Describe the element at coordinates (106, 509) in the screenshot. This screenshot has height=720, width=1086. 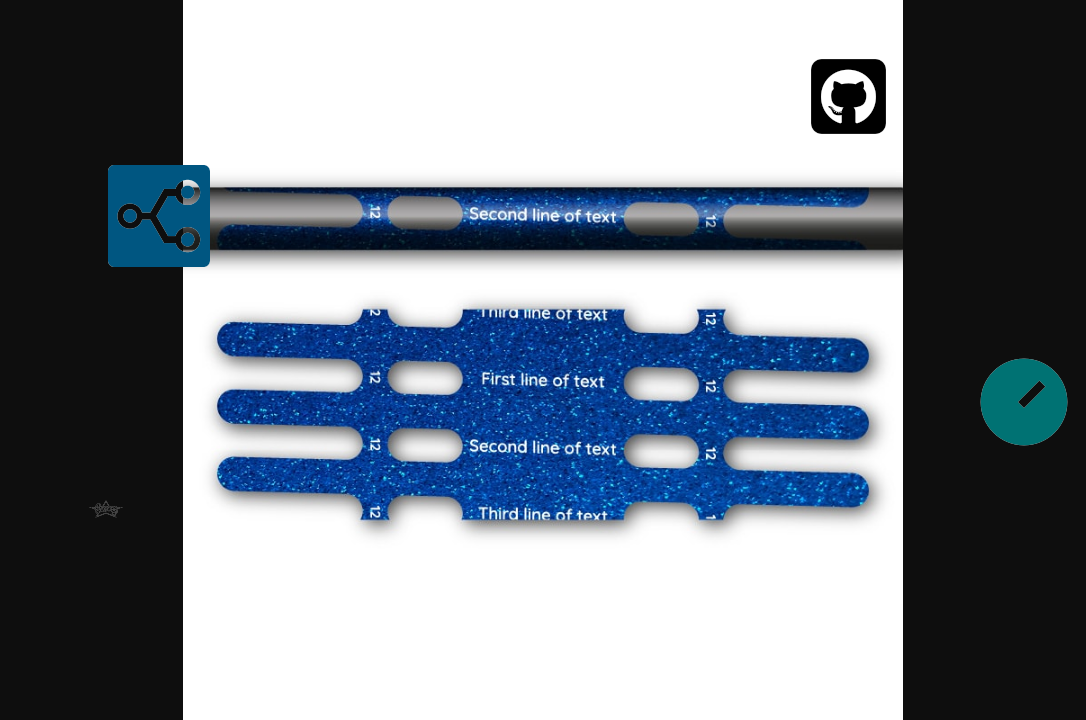
I see `apache groovy programming language logo` at that location.